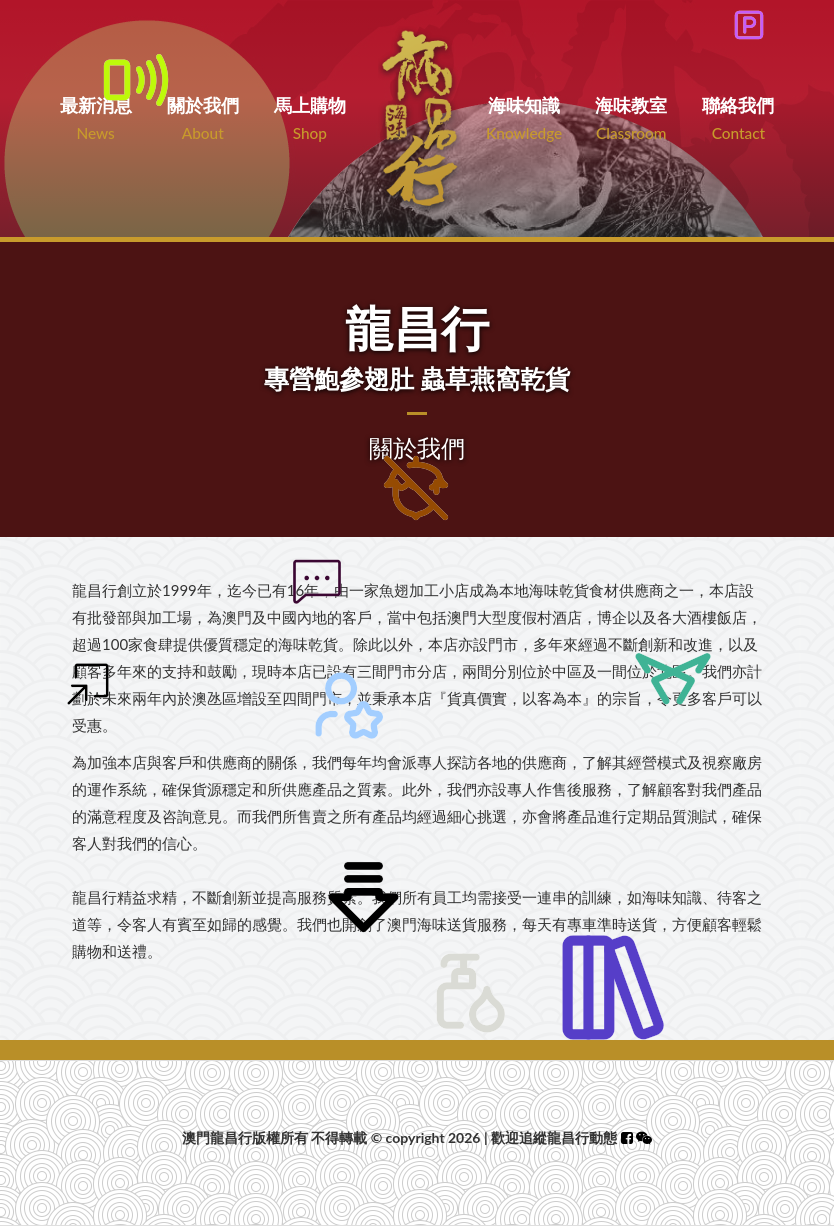  What do you see at coordinates (347, 704) in the screenshot?
I see `view favorite or starred user` at bounding box center [347, 704].